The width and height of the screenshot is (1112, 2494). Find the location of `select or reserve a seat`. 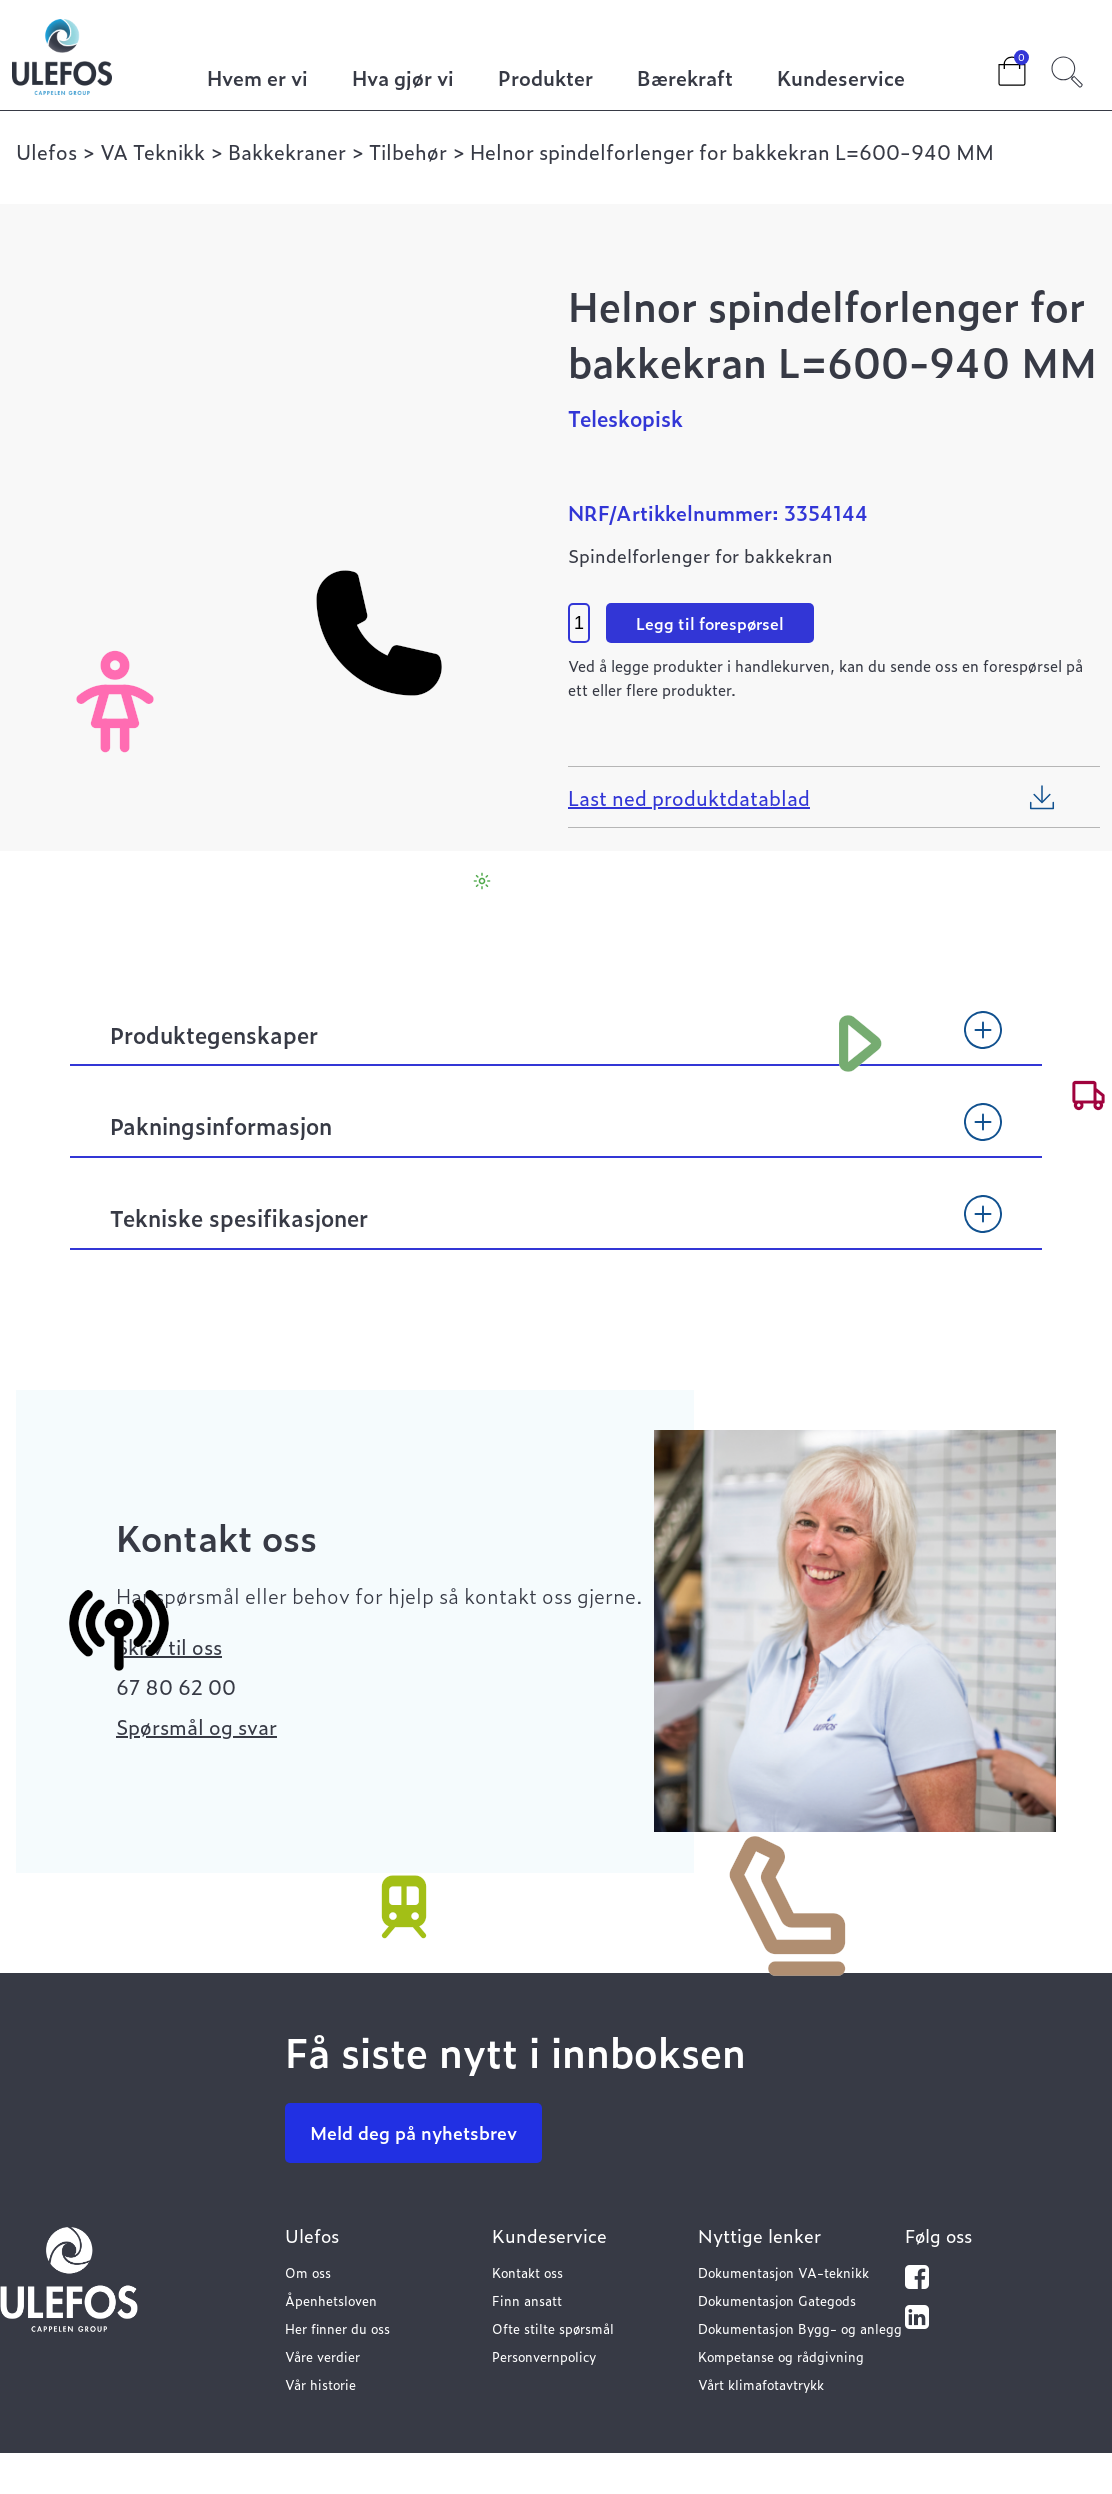

select or reserve a seat is located at coordinates (785, 1906).